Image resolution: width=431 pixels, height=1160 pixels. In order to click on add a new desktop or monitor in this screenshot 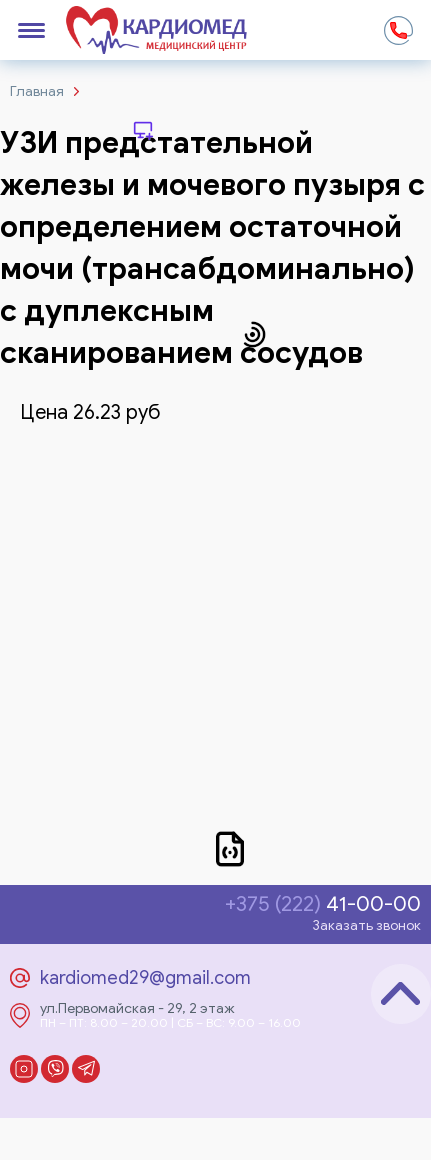, I will do `click(143, 130)`.